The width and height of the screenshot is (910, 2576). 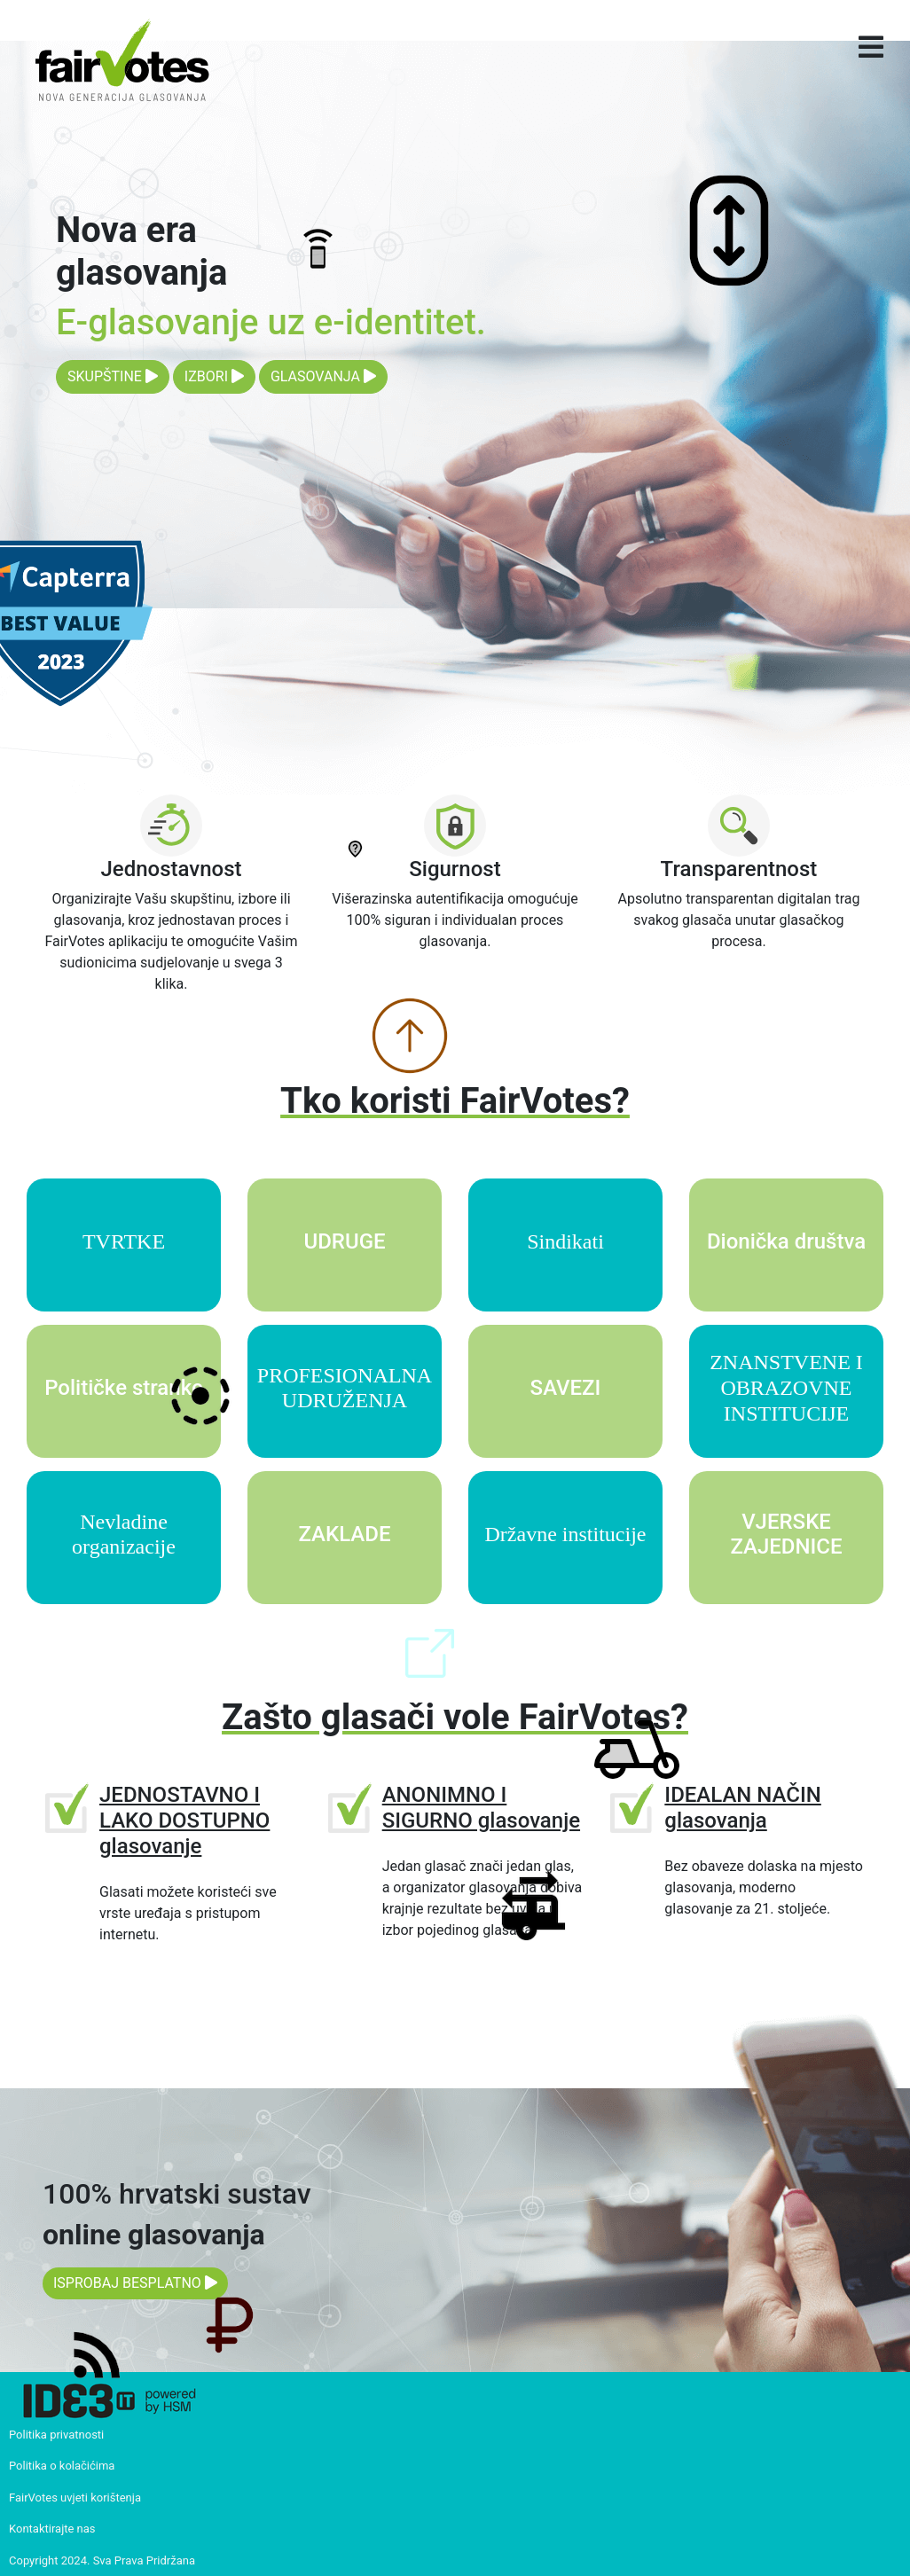 I want to click on indicates russian ruble currency, so click(x=230, y=2325).